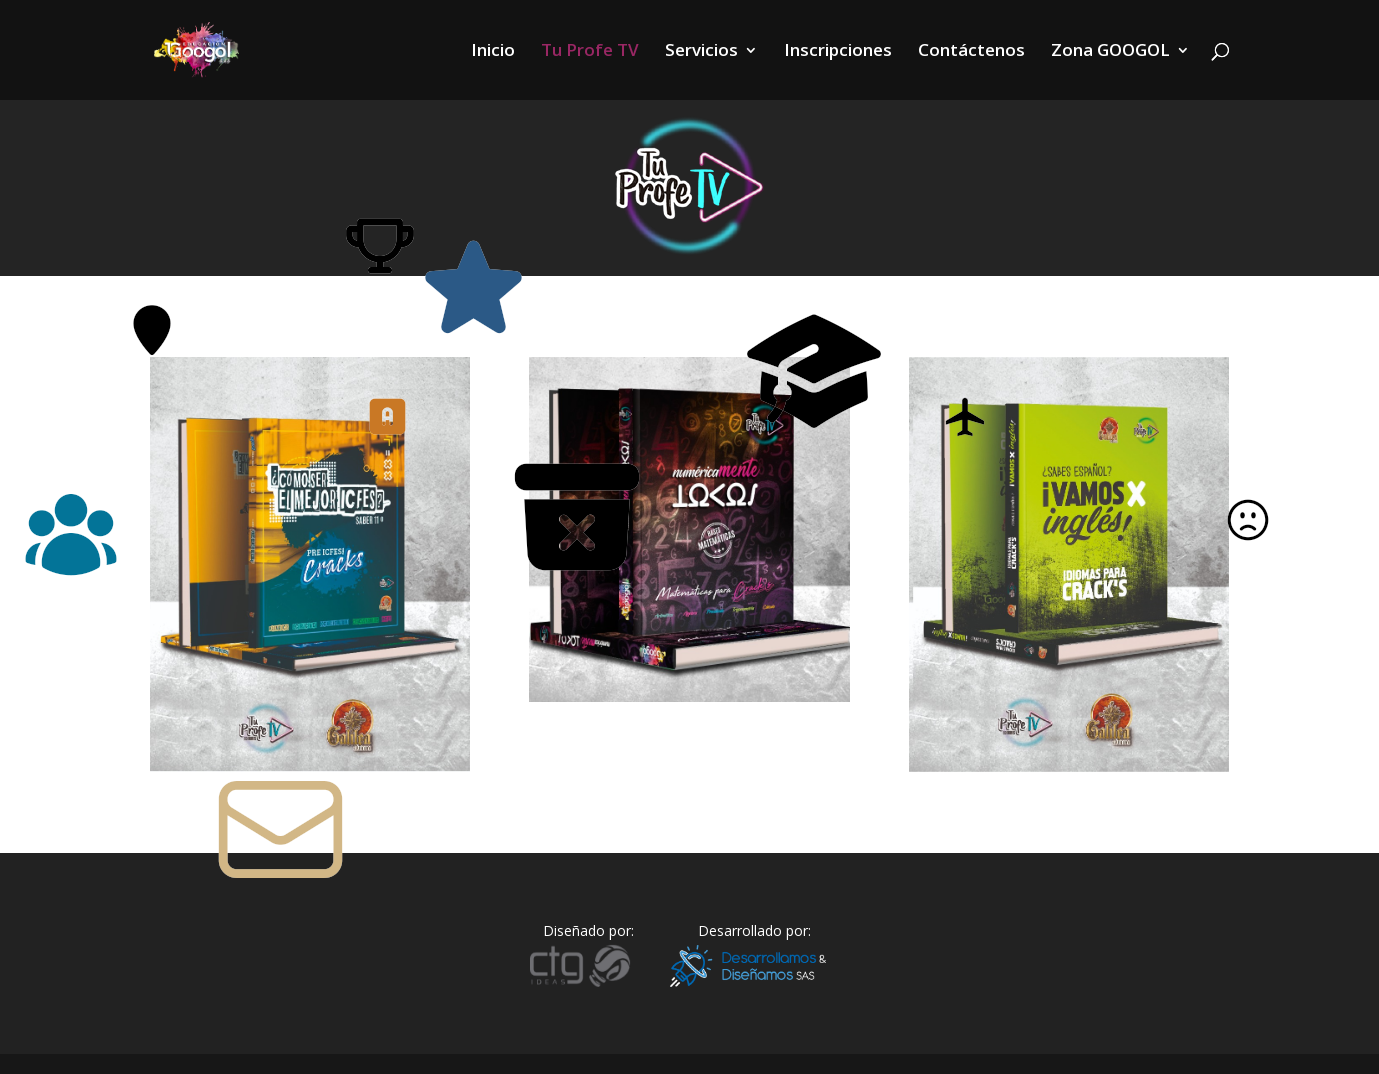 The height and width of the screenshot is (1074, 1379). Describe the element at coordinates (577, 517) in the screenshot. I see `remove item from archive` at that location.